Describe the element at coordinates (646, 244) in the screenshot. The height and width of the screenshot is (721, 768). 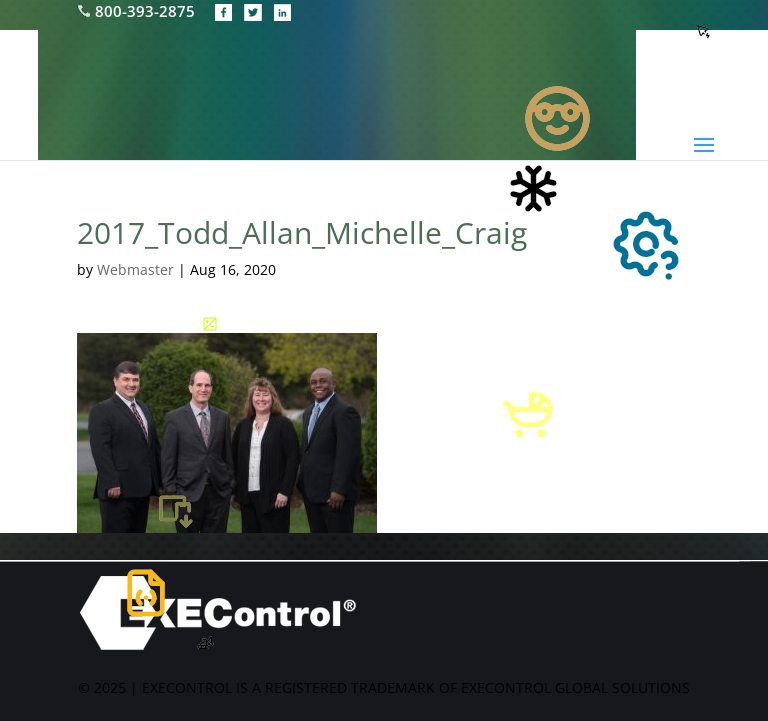
I see `access settings help or FAQ` at that location.